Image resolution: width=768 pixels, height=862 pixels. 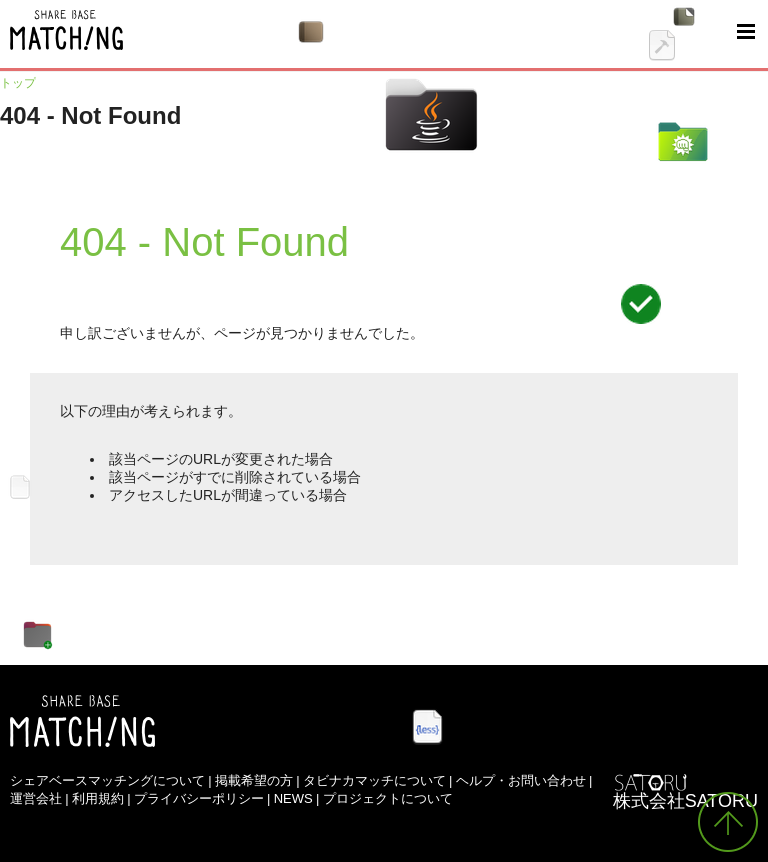 I want to click on open folder containing java project files, so click(x=431, y=117).